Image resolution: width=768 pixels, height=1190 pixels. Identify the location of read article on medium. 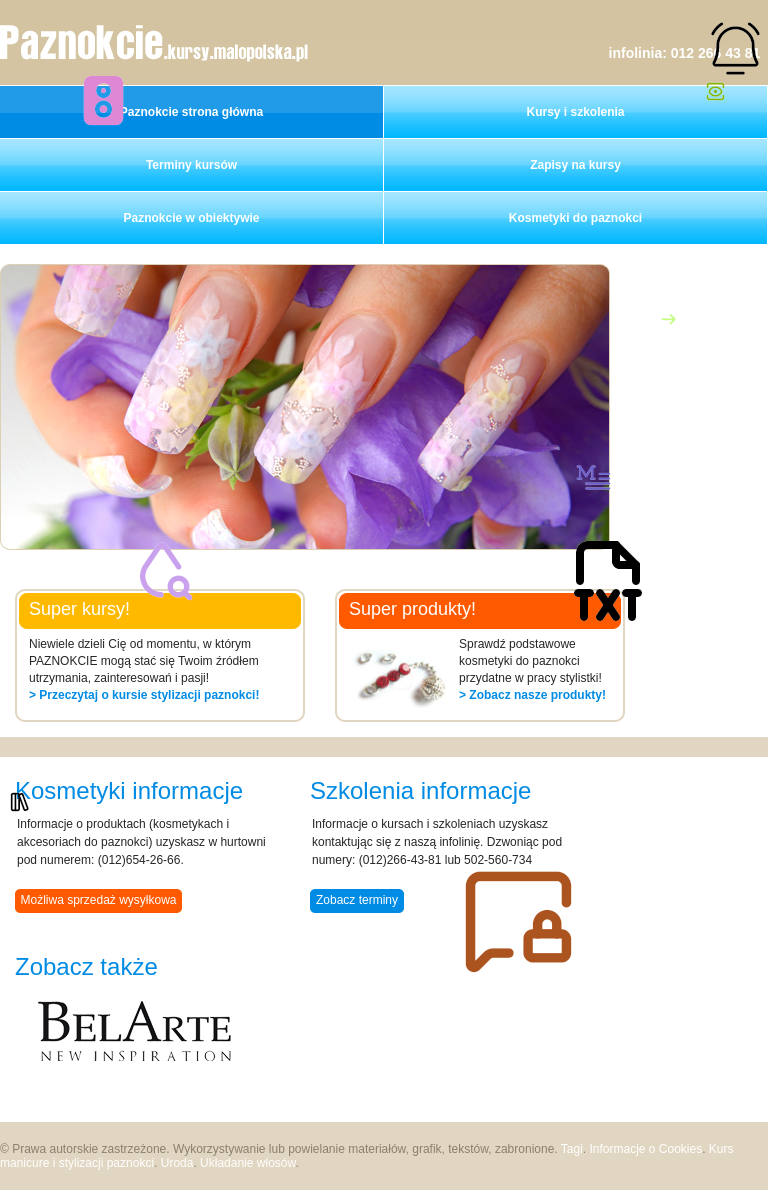
(593, 477).